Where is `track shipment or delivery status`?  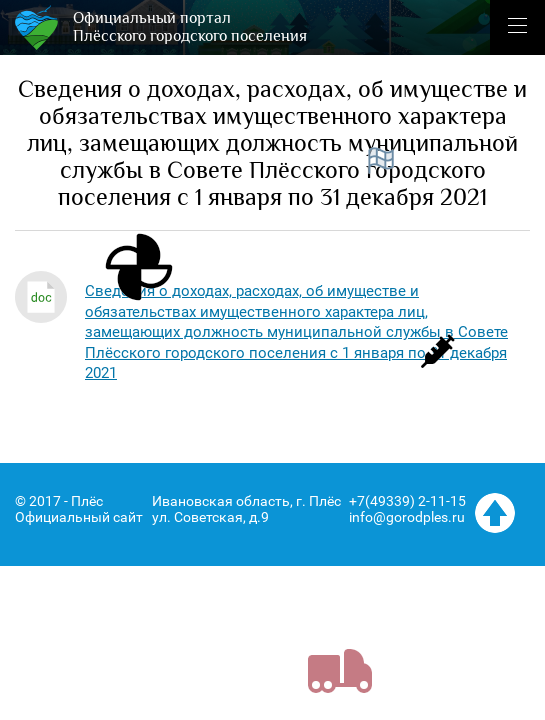 track shipment or delivery status is located at coordinates (340, 671).